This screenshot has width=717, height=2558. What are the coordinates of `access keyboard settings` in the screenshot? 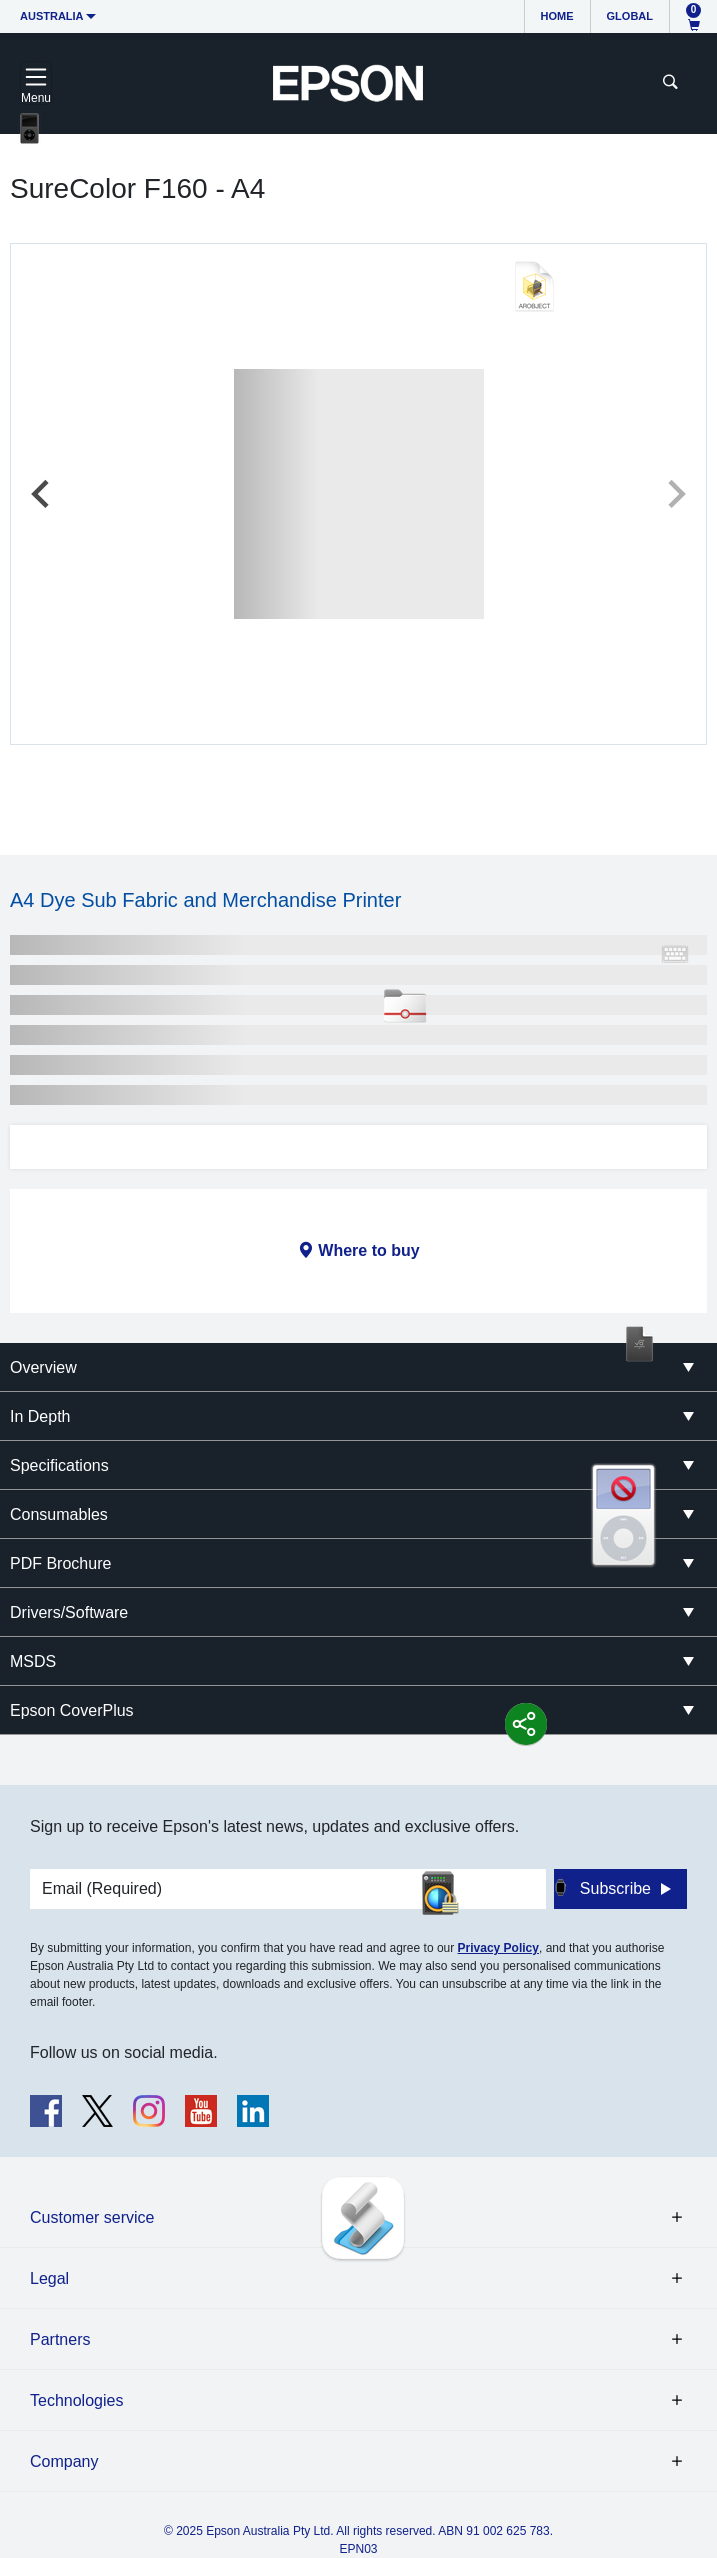 It's located at (675, 954).